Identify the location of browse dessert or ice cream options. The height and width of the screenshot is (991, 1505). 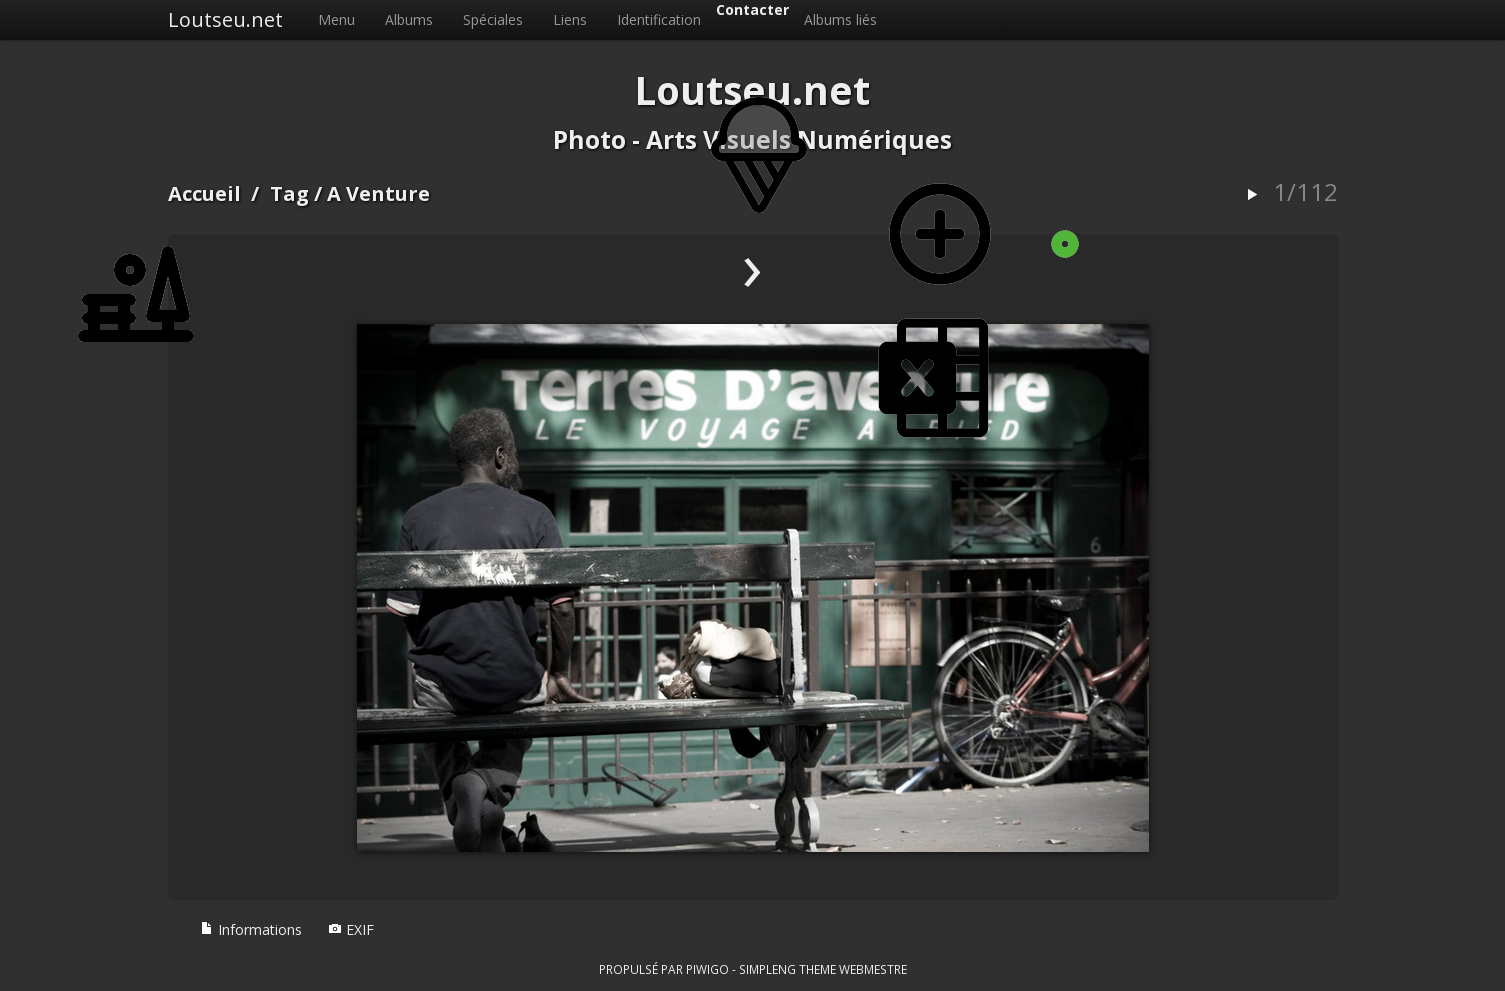
(759, 153).